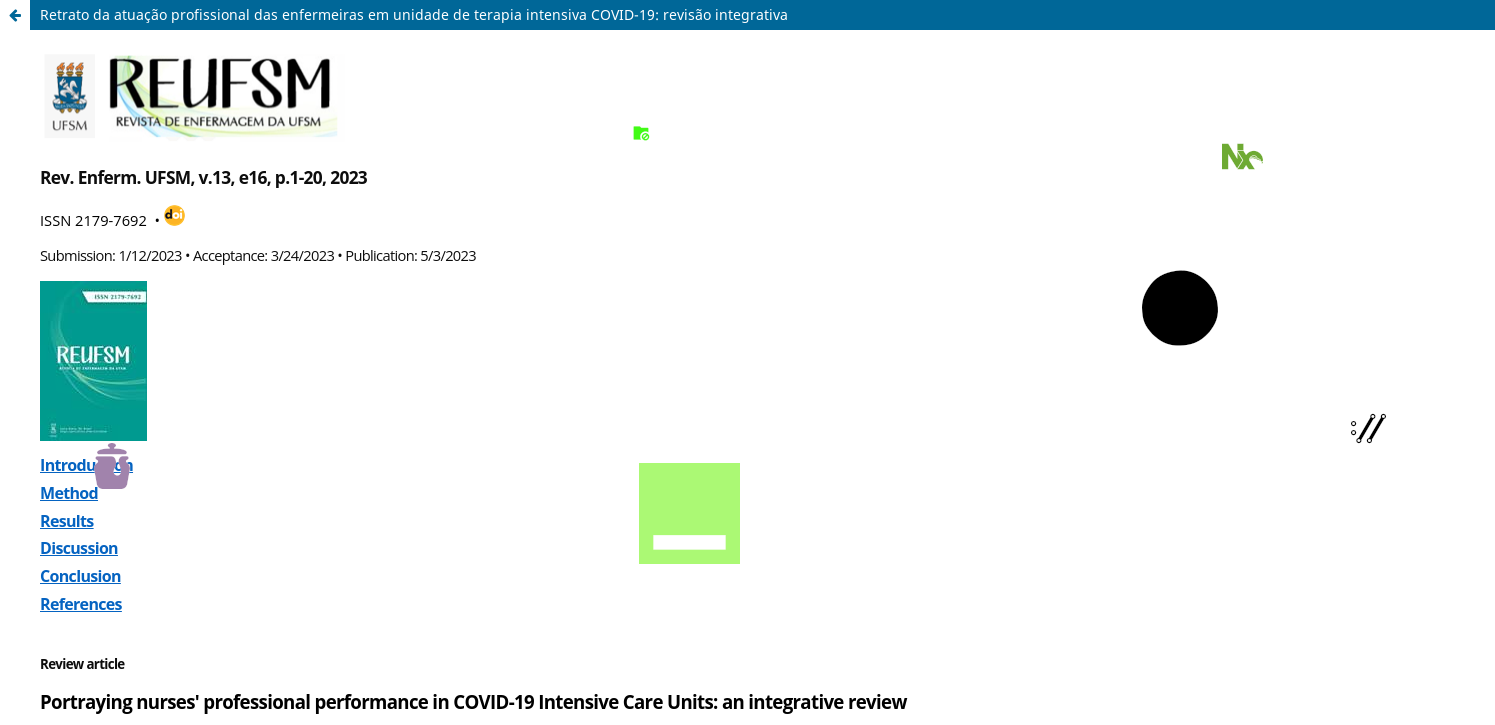 This screenshot has width=1495, height=725. I want to click on nx build system logo, so click(1242, 156).